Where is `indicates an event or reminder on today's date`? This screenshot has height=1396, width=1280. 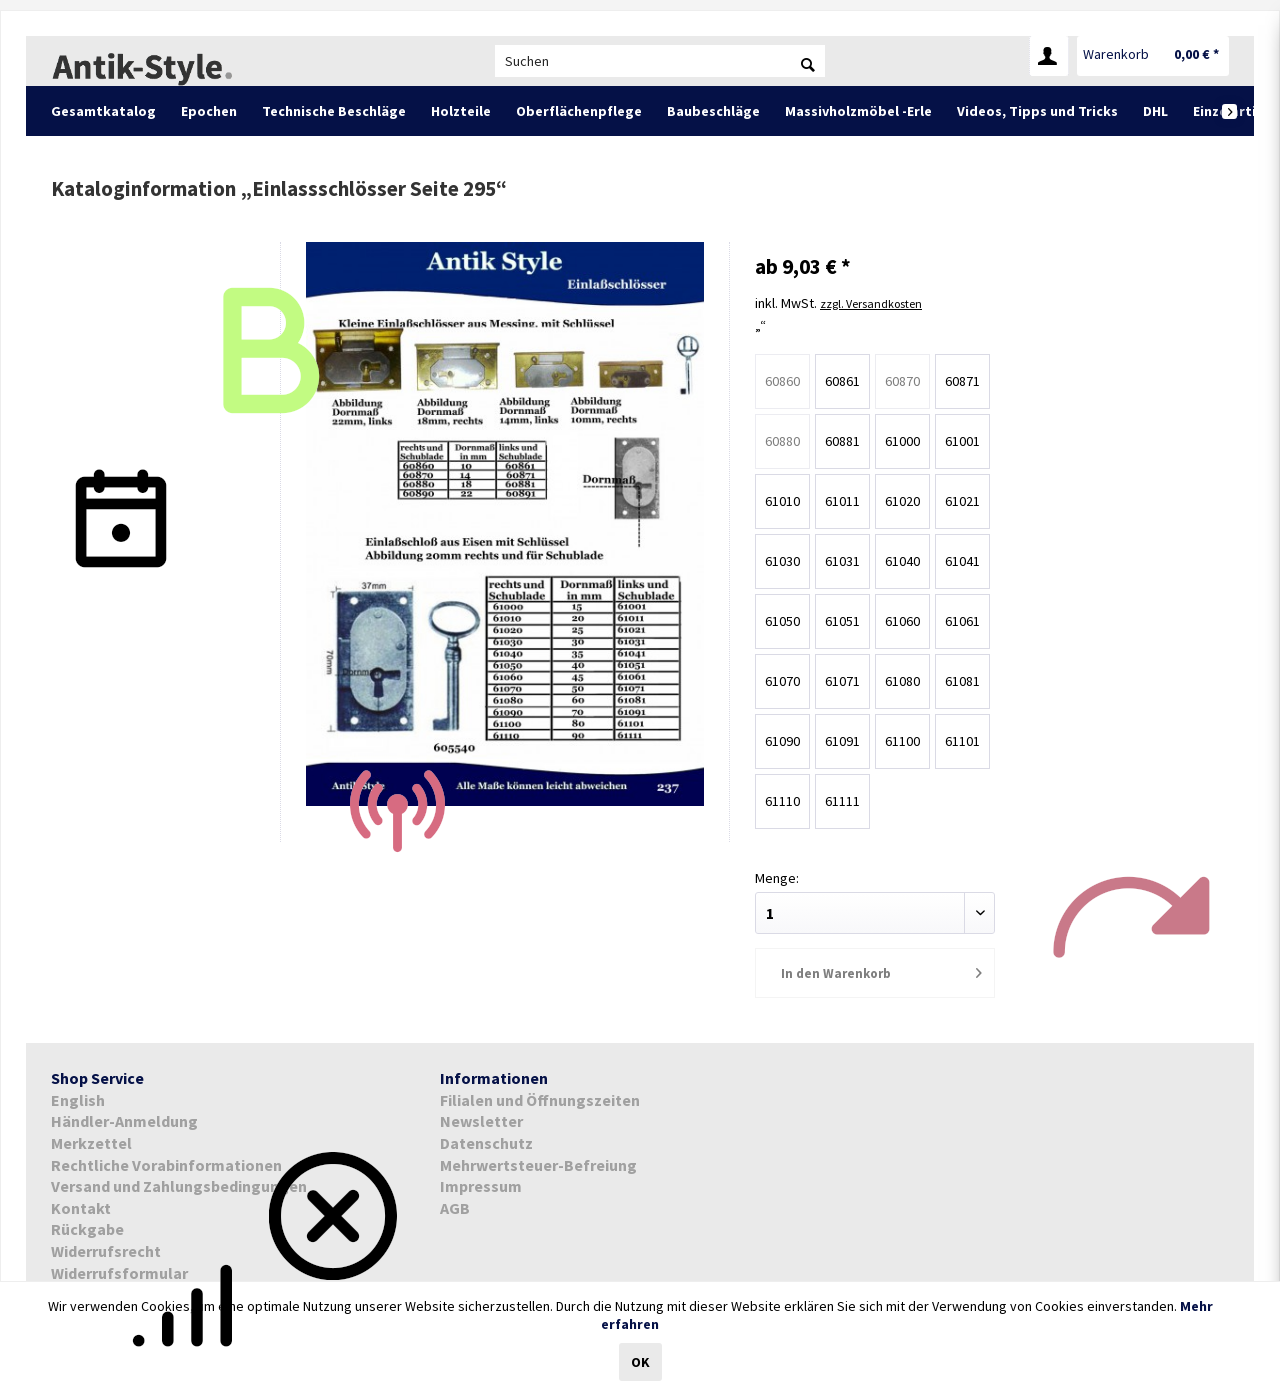 indicates an event or reminder on today's date is located at coordinates (121, 522).